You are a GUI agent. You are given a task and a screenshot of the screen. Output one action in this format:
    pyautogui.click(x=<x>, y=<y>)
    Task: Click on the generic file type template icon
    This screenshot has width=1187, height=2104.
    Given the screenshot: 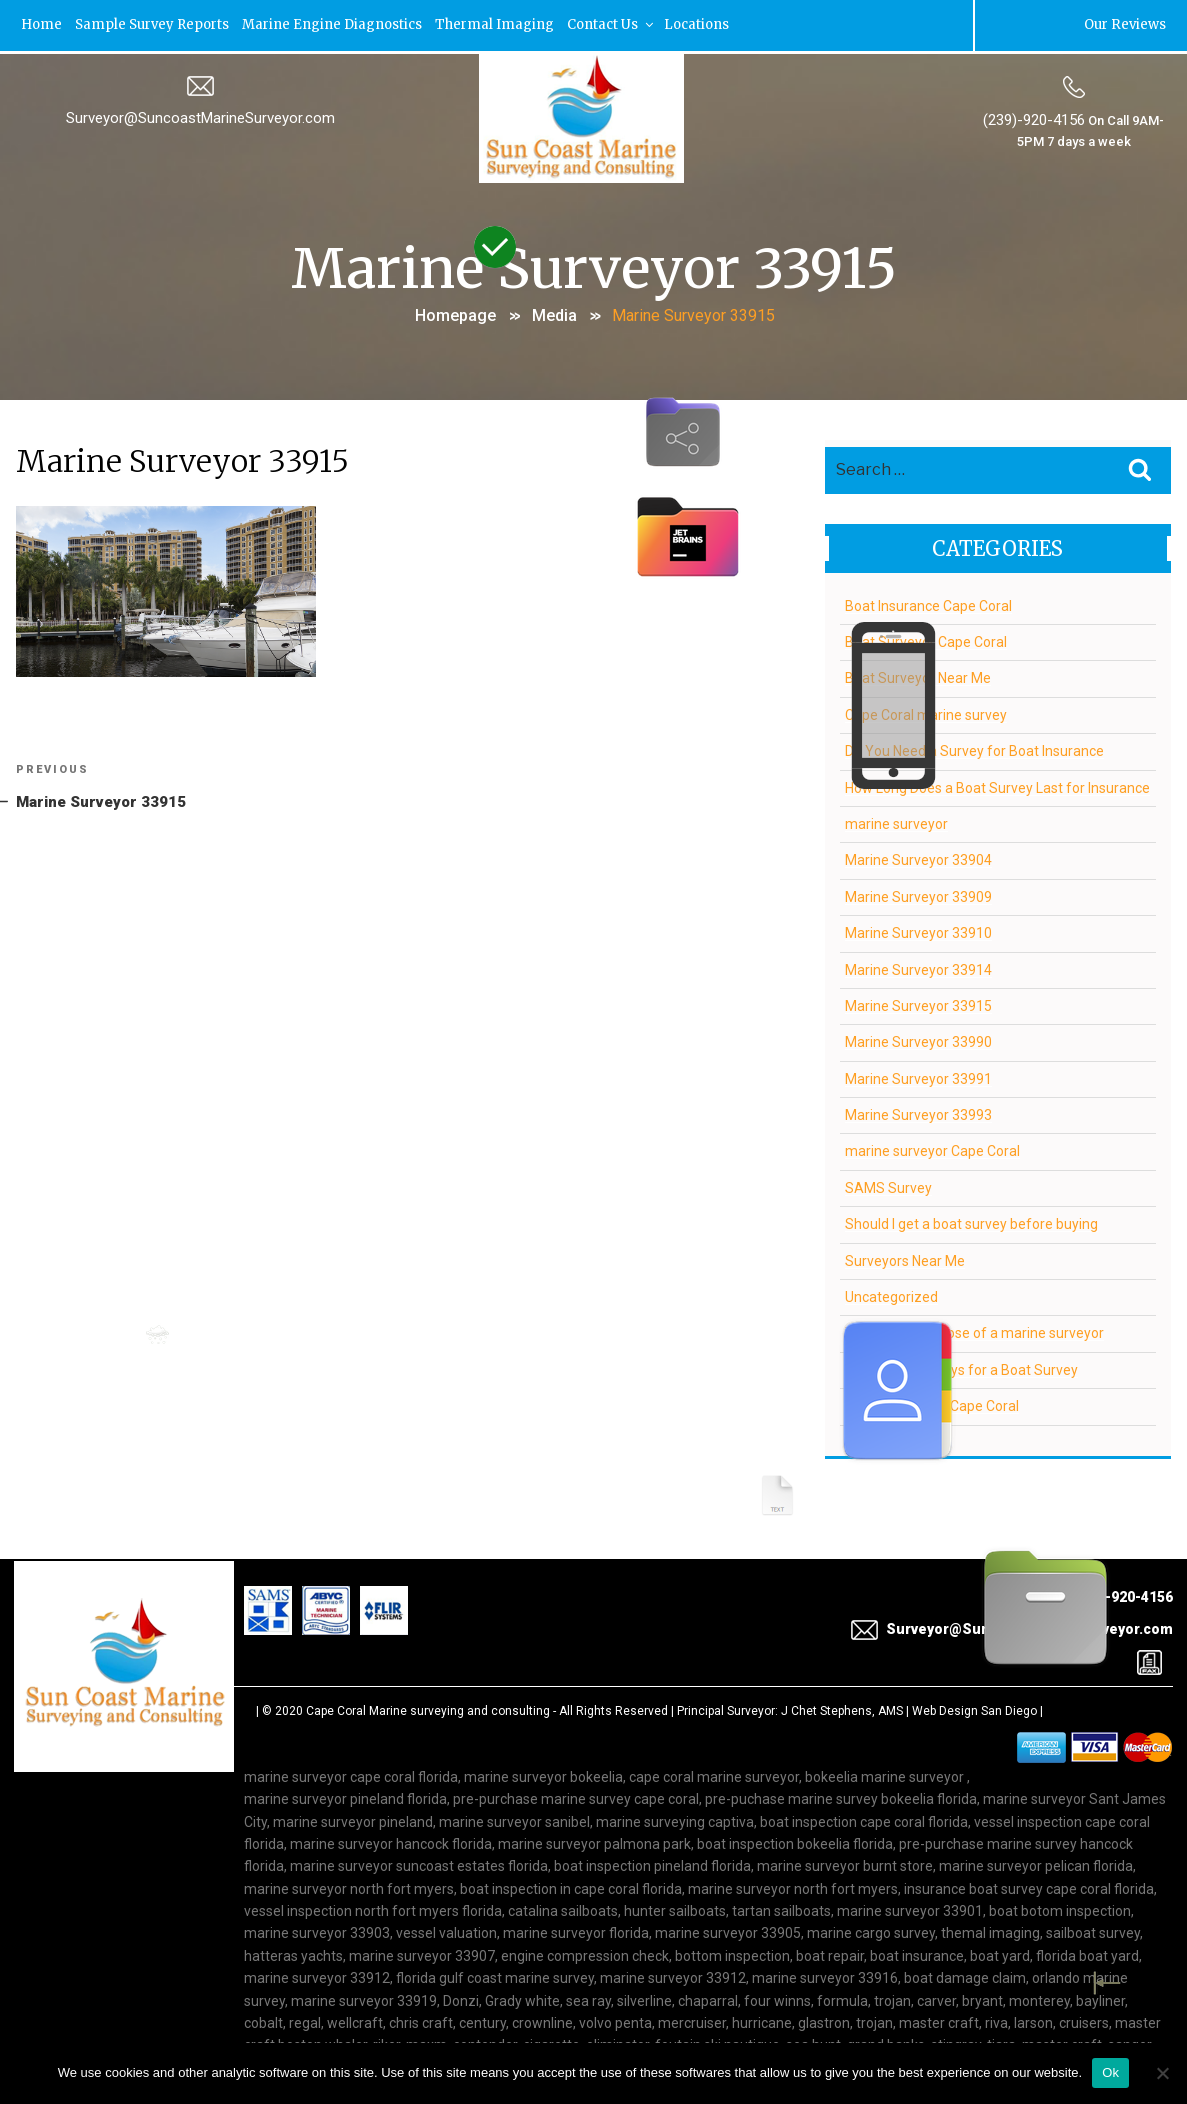 What is the action you would take?
    pyautogui.click(x=777, y=1495)
    